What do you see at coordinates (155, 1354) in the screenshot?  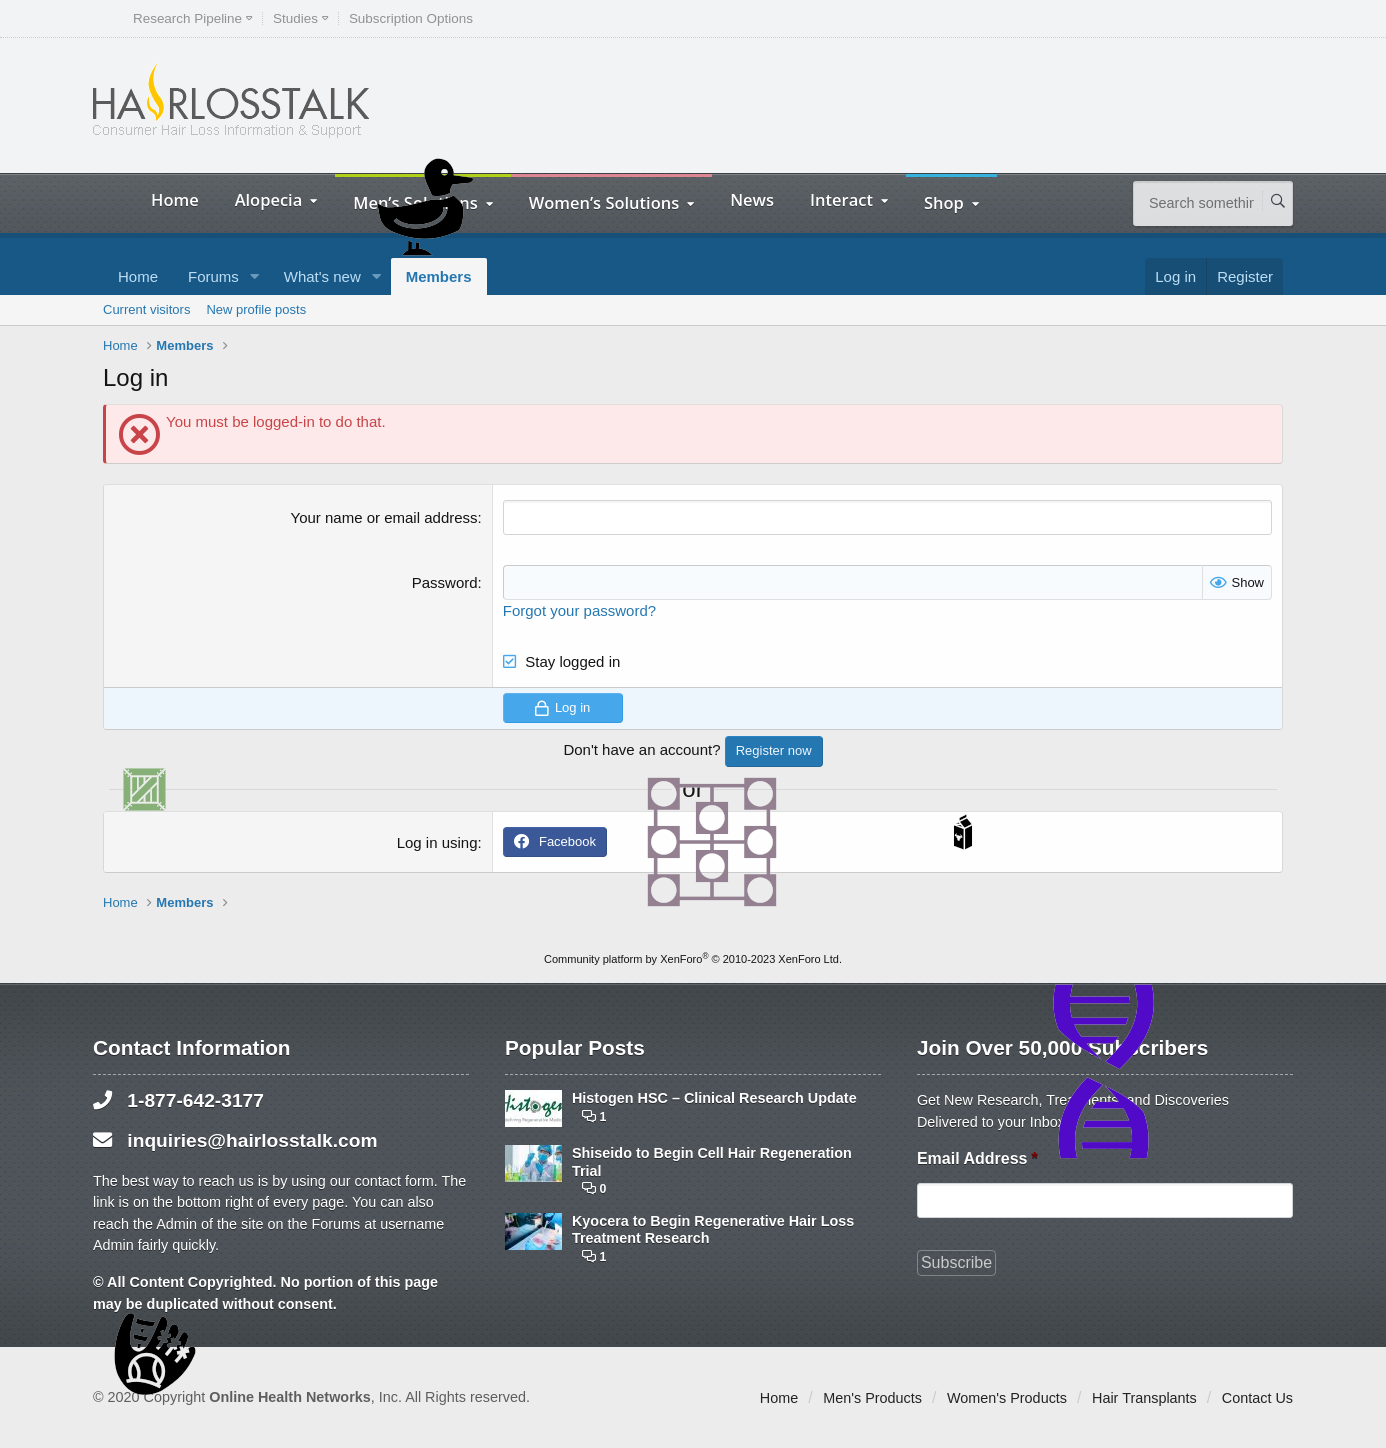 I see `baseball or softball category` at bounding box center [155, 1354].